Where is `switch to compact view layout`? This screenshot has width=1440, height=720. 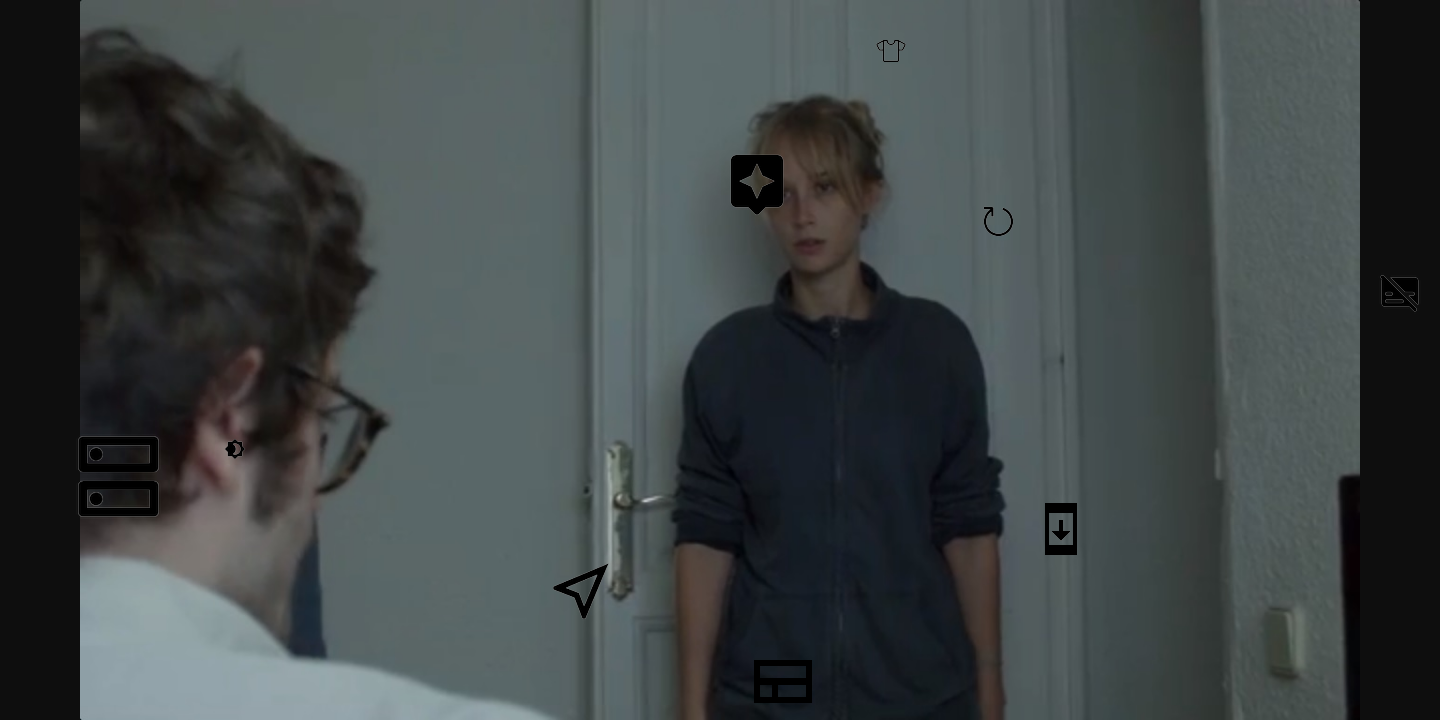 switch to compact view layout is located at coordinates (781, 681).